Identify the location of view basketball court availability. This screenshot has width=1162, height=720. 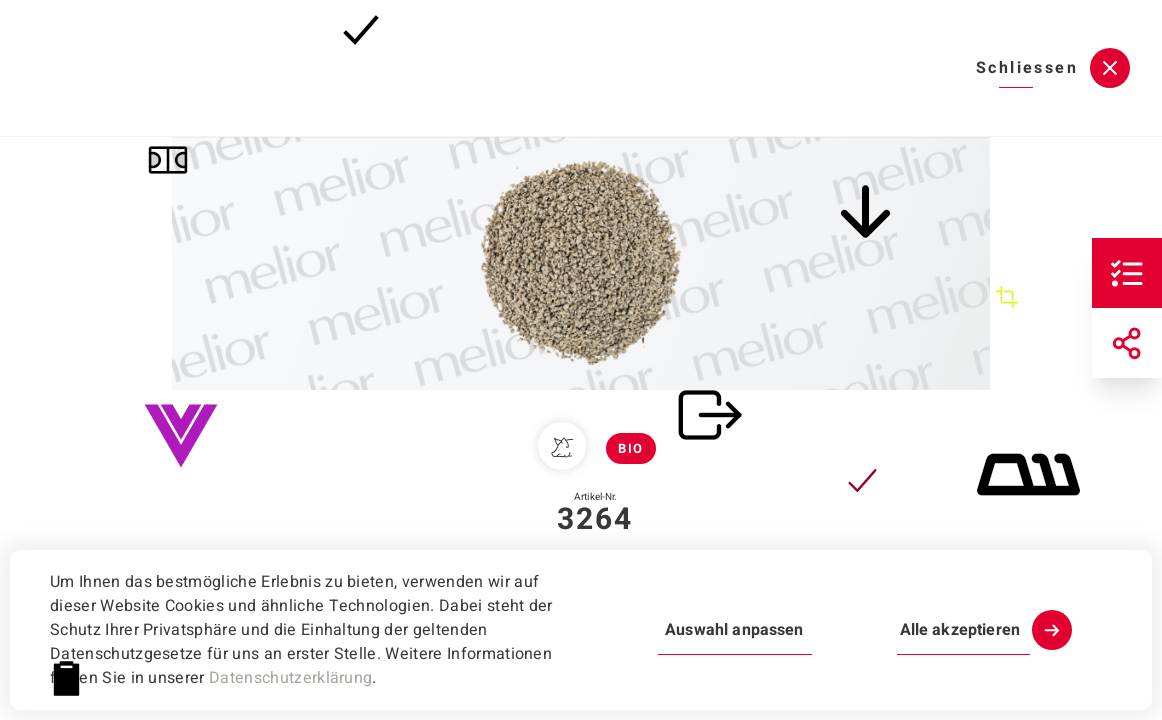
(168, 160).